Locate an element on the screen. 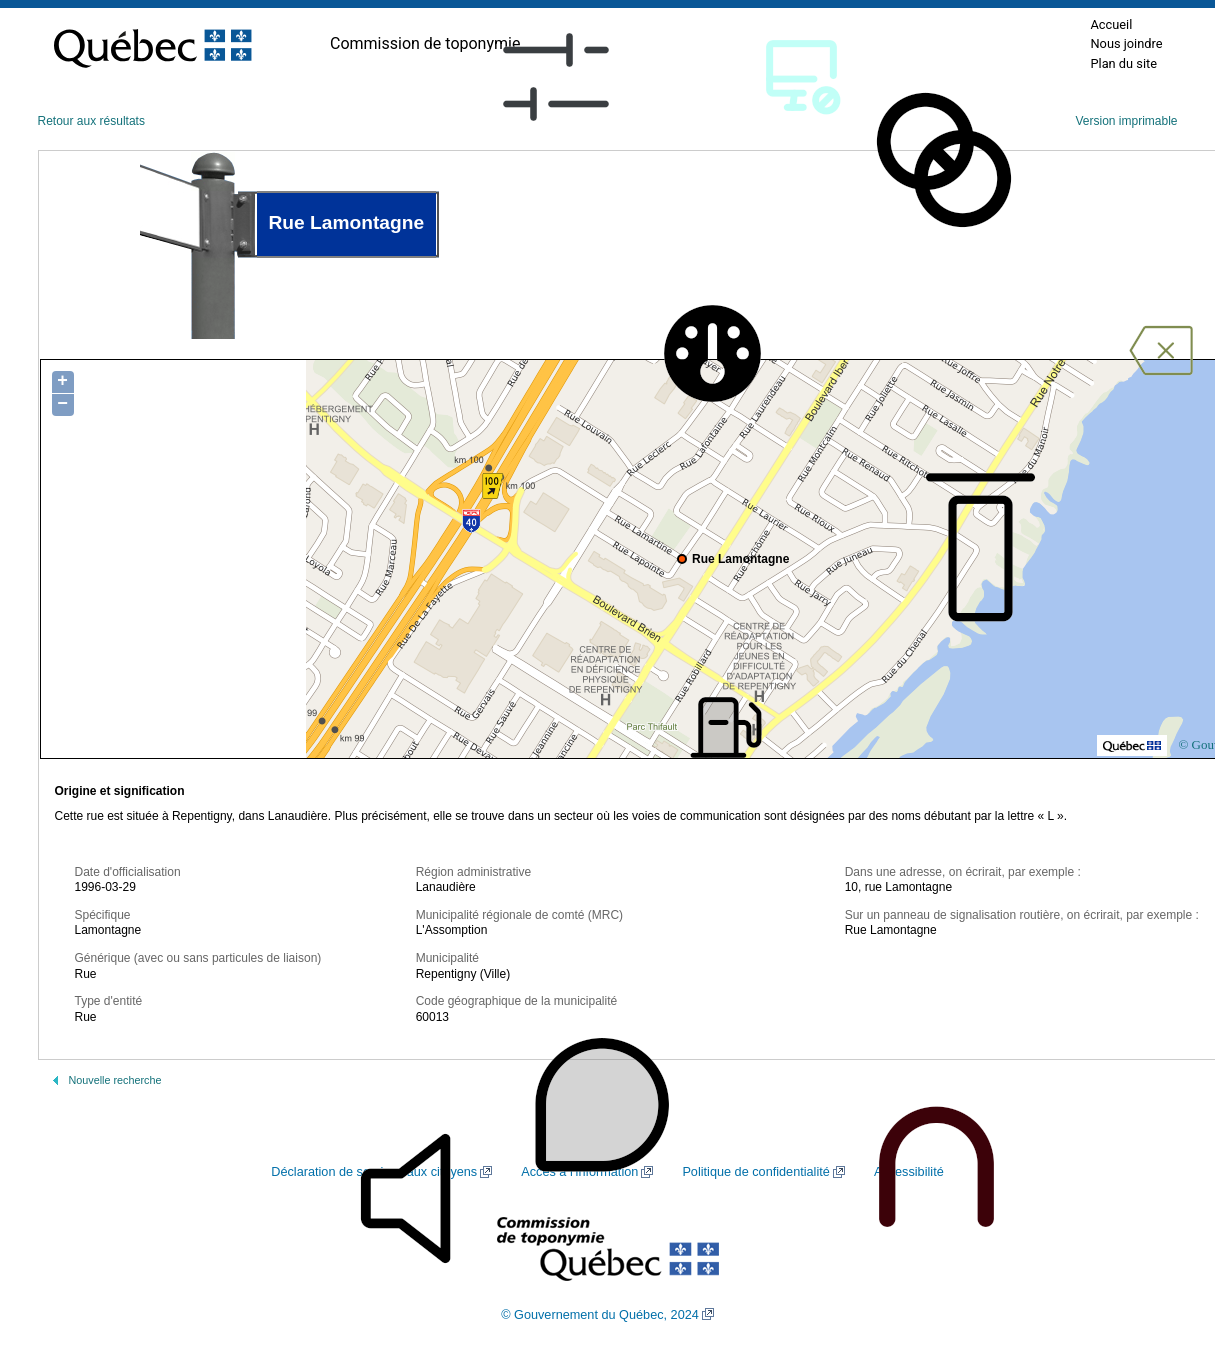 This screenshot has width=1215, height=1348. align object to top edge is located at coordinates (980, 544).